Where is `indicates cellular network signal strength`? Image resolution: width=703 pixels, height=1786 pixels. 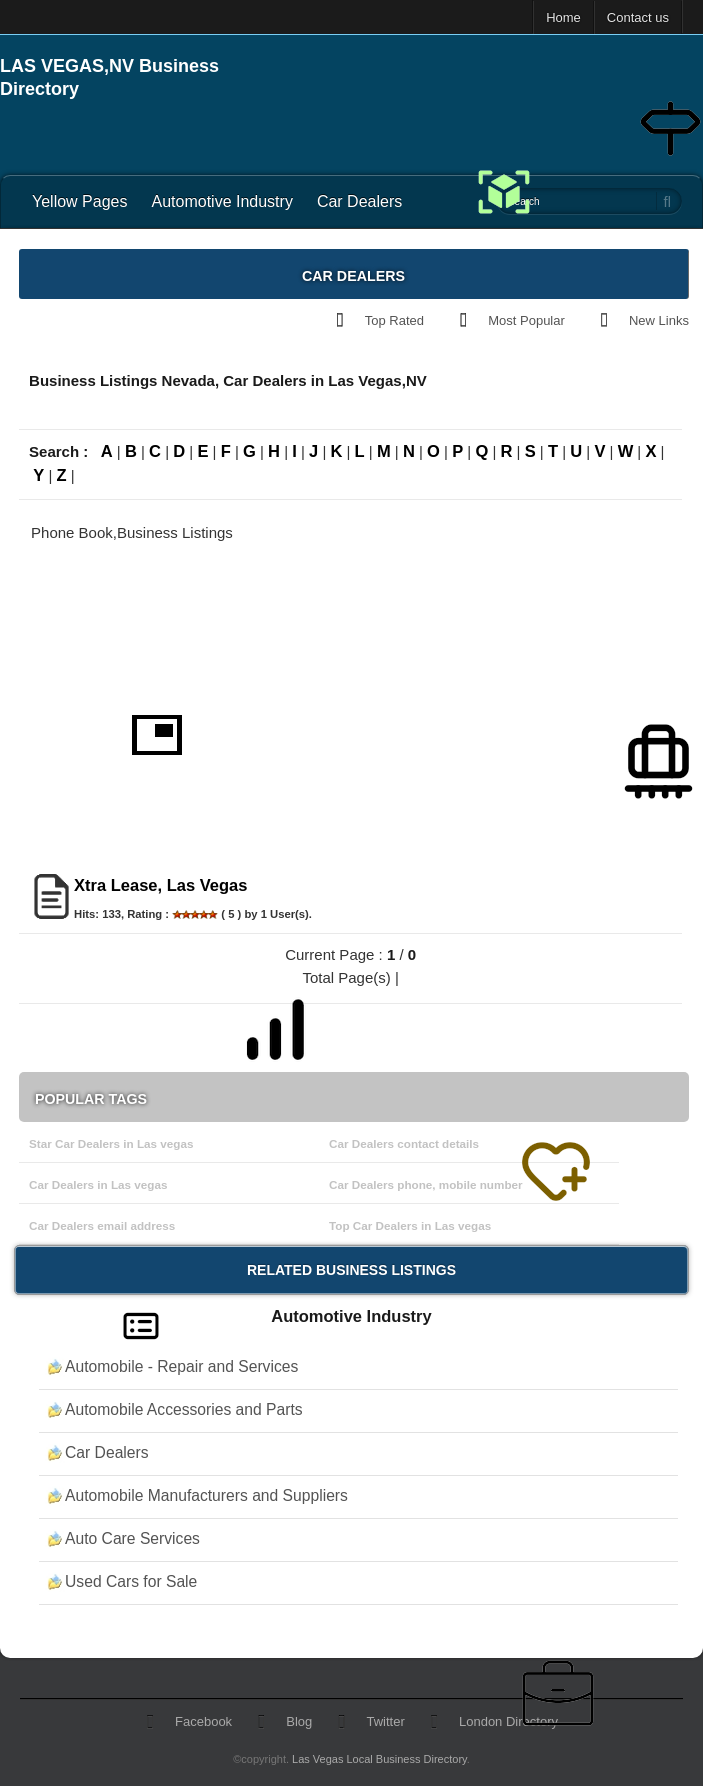 indicates cellular network signal strength is located at coordinates (273, 1029).